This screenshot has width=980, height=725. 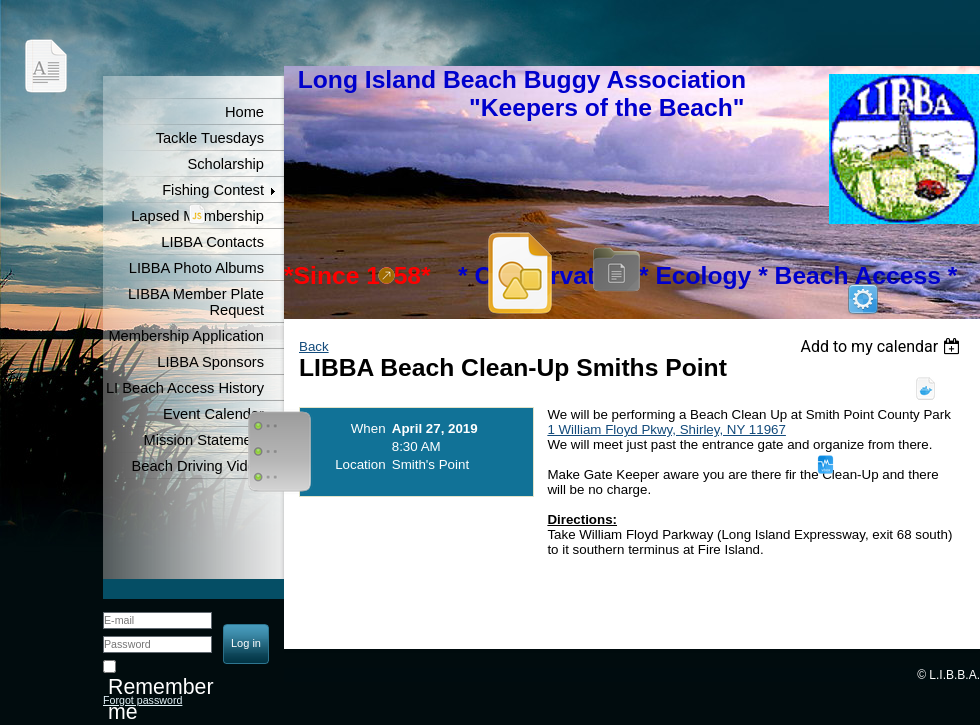 What do you see at coordinates (279, 451) in the screenshot?
I see `access network server settings` at bounding box center [279, 451].